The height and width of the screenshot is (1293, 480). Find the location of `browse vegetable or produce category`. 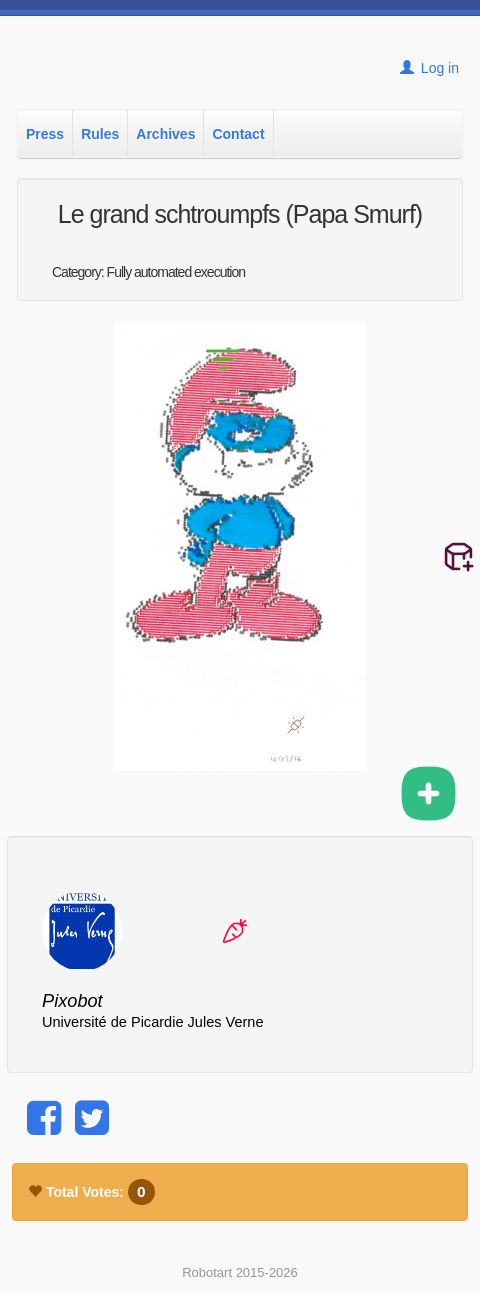

browse vegetable or produce category is located at coordinates (234, 931).